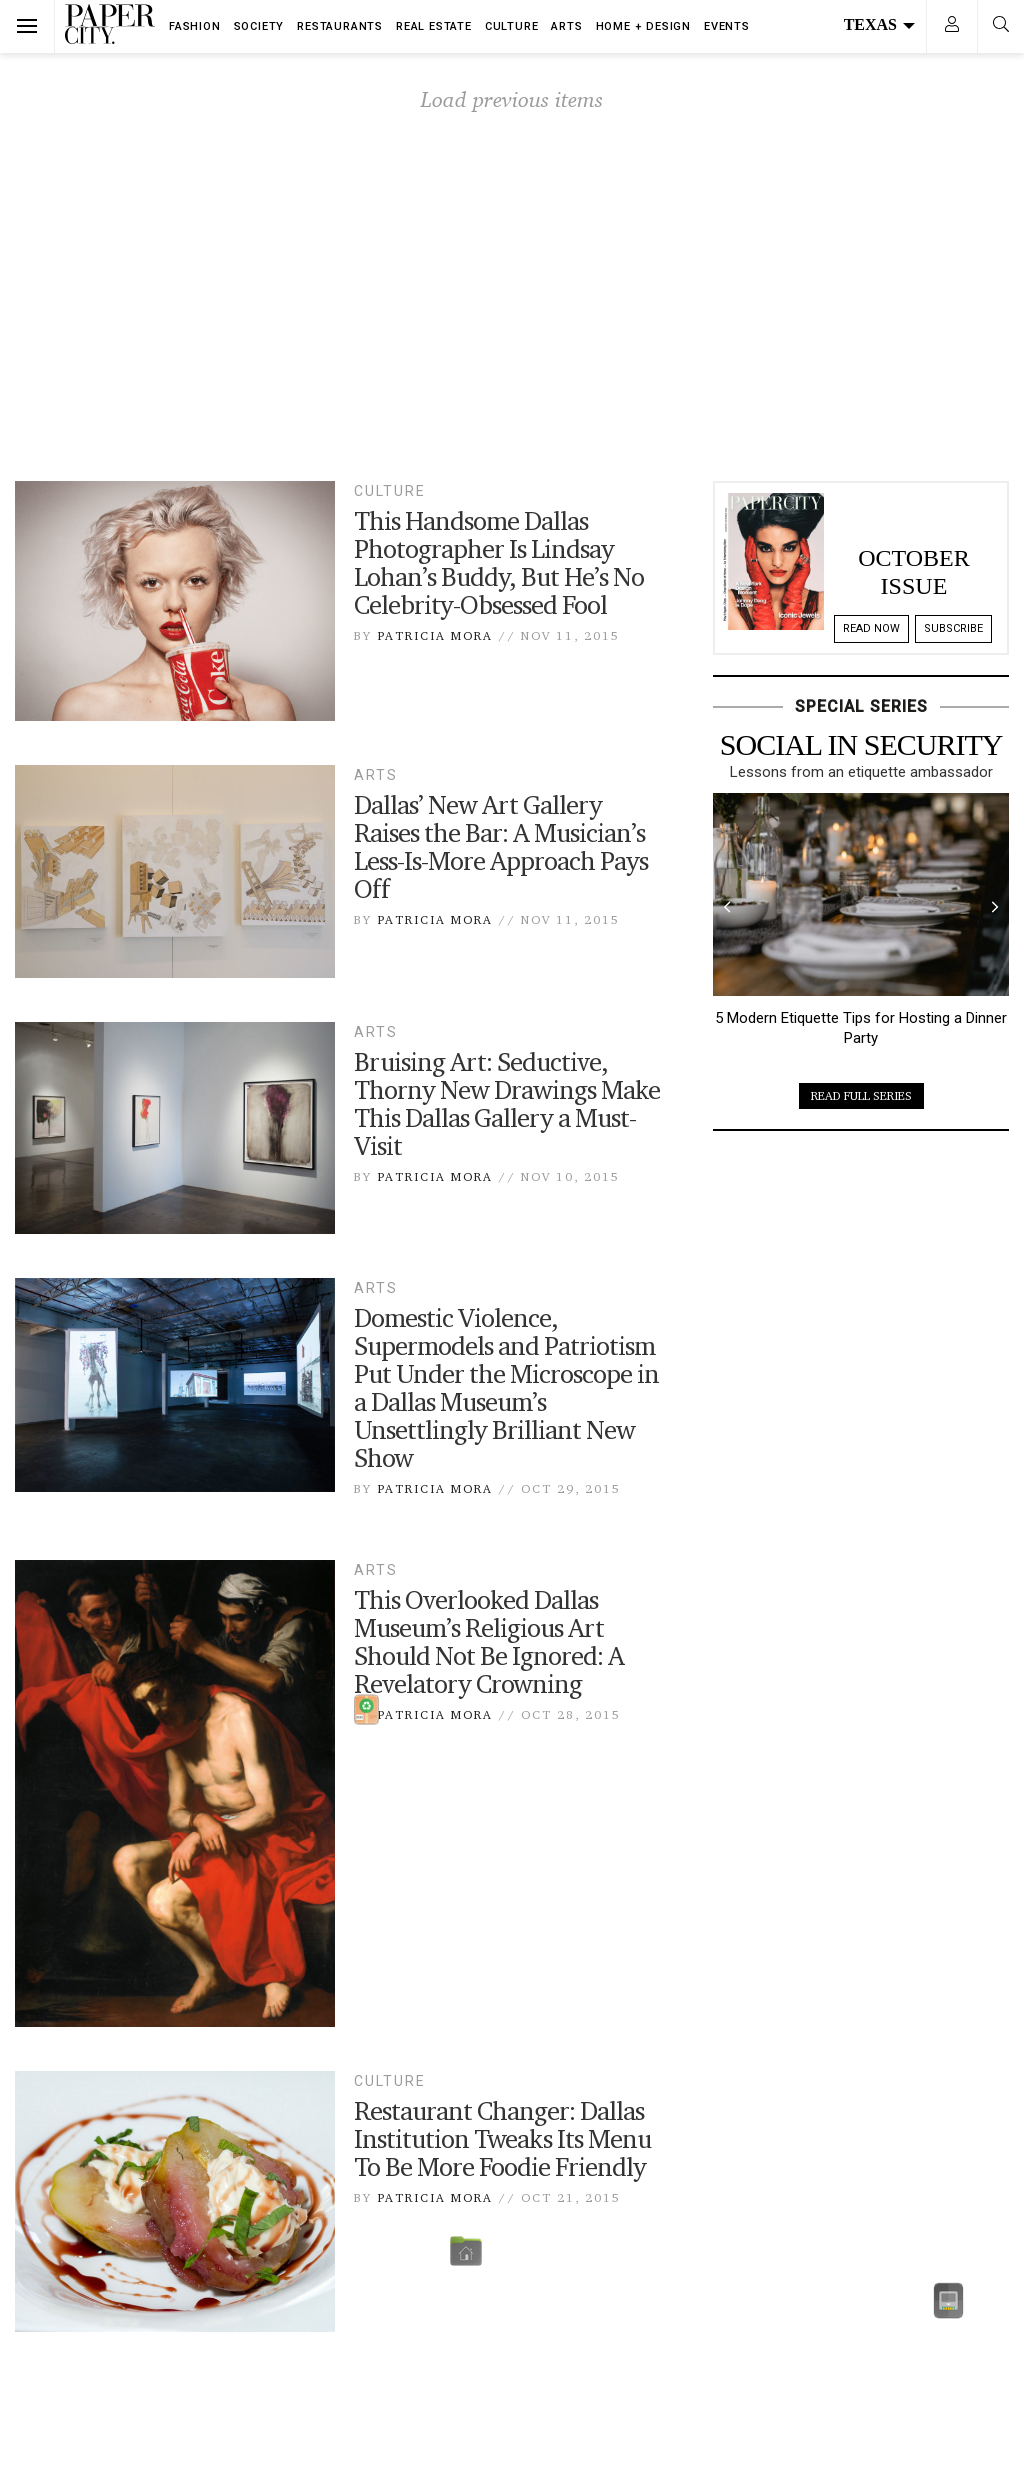 Image resolution: width=1024 pixels, height=2468 pixels. Describe the element at coordinates (466, 2251) in the screenshot. I see `access your home folder` at that location.